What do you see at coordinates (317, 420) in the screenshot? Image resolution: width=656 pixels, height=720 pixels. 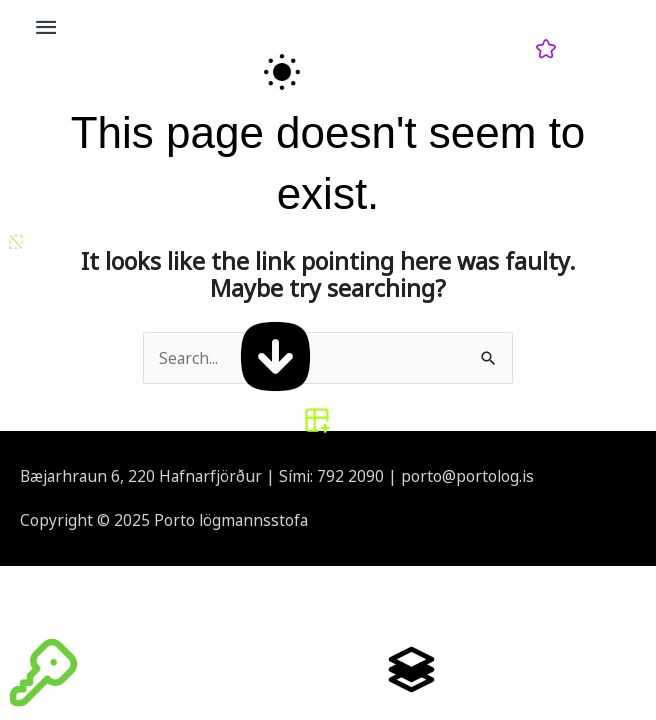 I see `add a new table or spreadsheet` at bounding box center [317, 420].